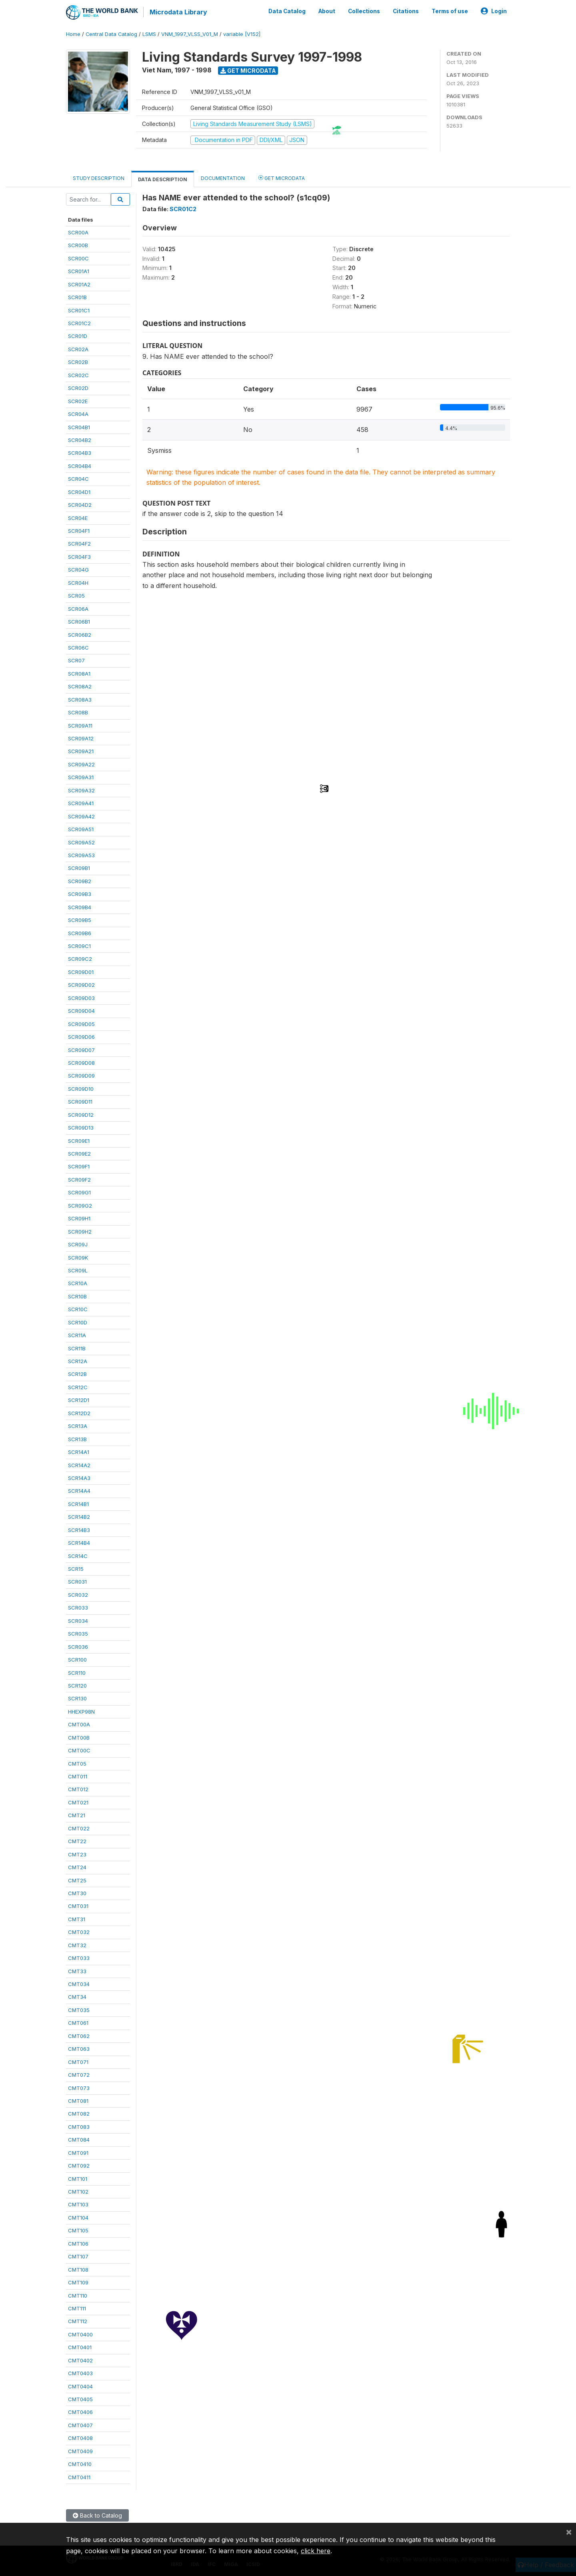  Describe the element at coordinates (491, 1411) in the screenshot. I see `audio or sound is currently playing` at that location.